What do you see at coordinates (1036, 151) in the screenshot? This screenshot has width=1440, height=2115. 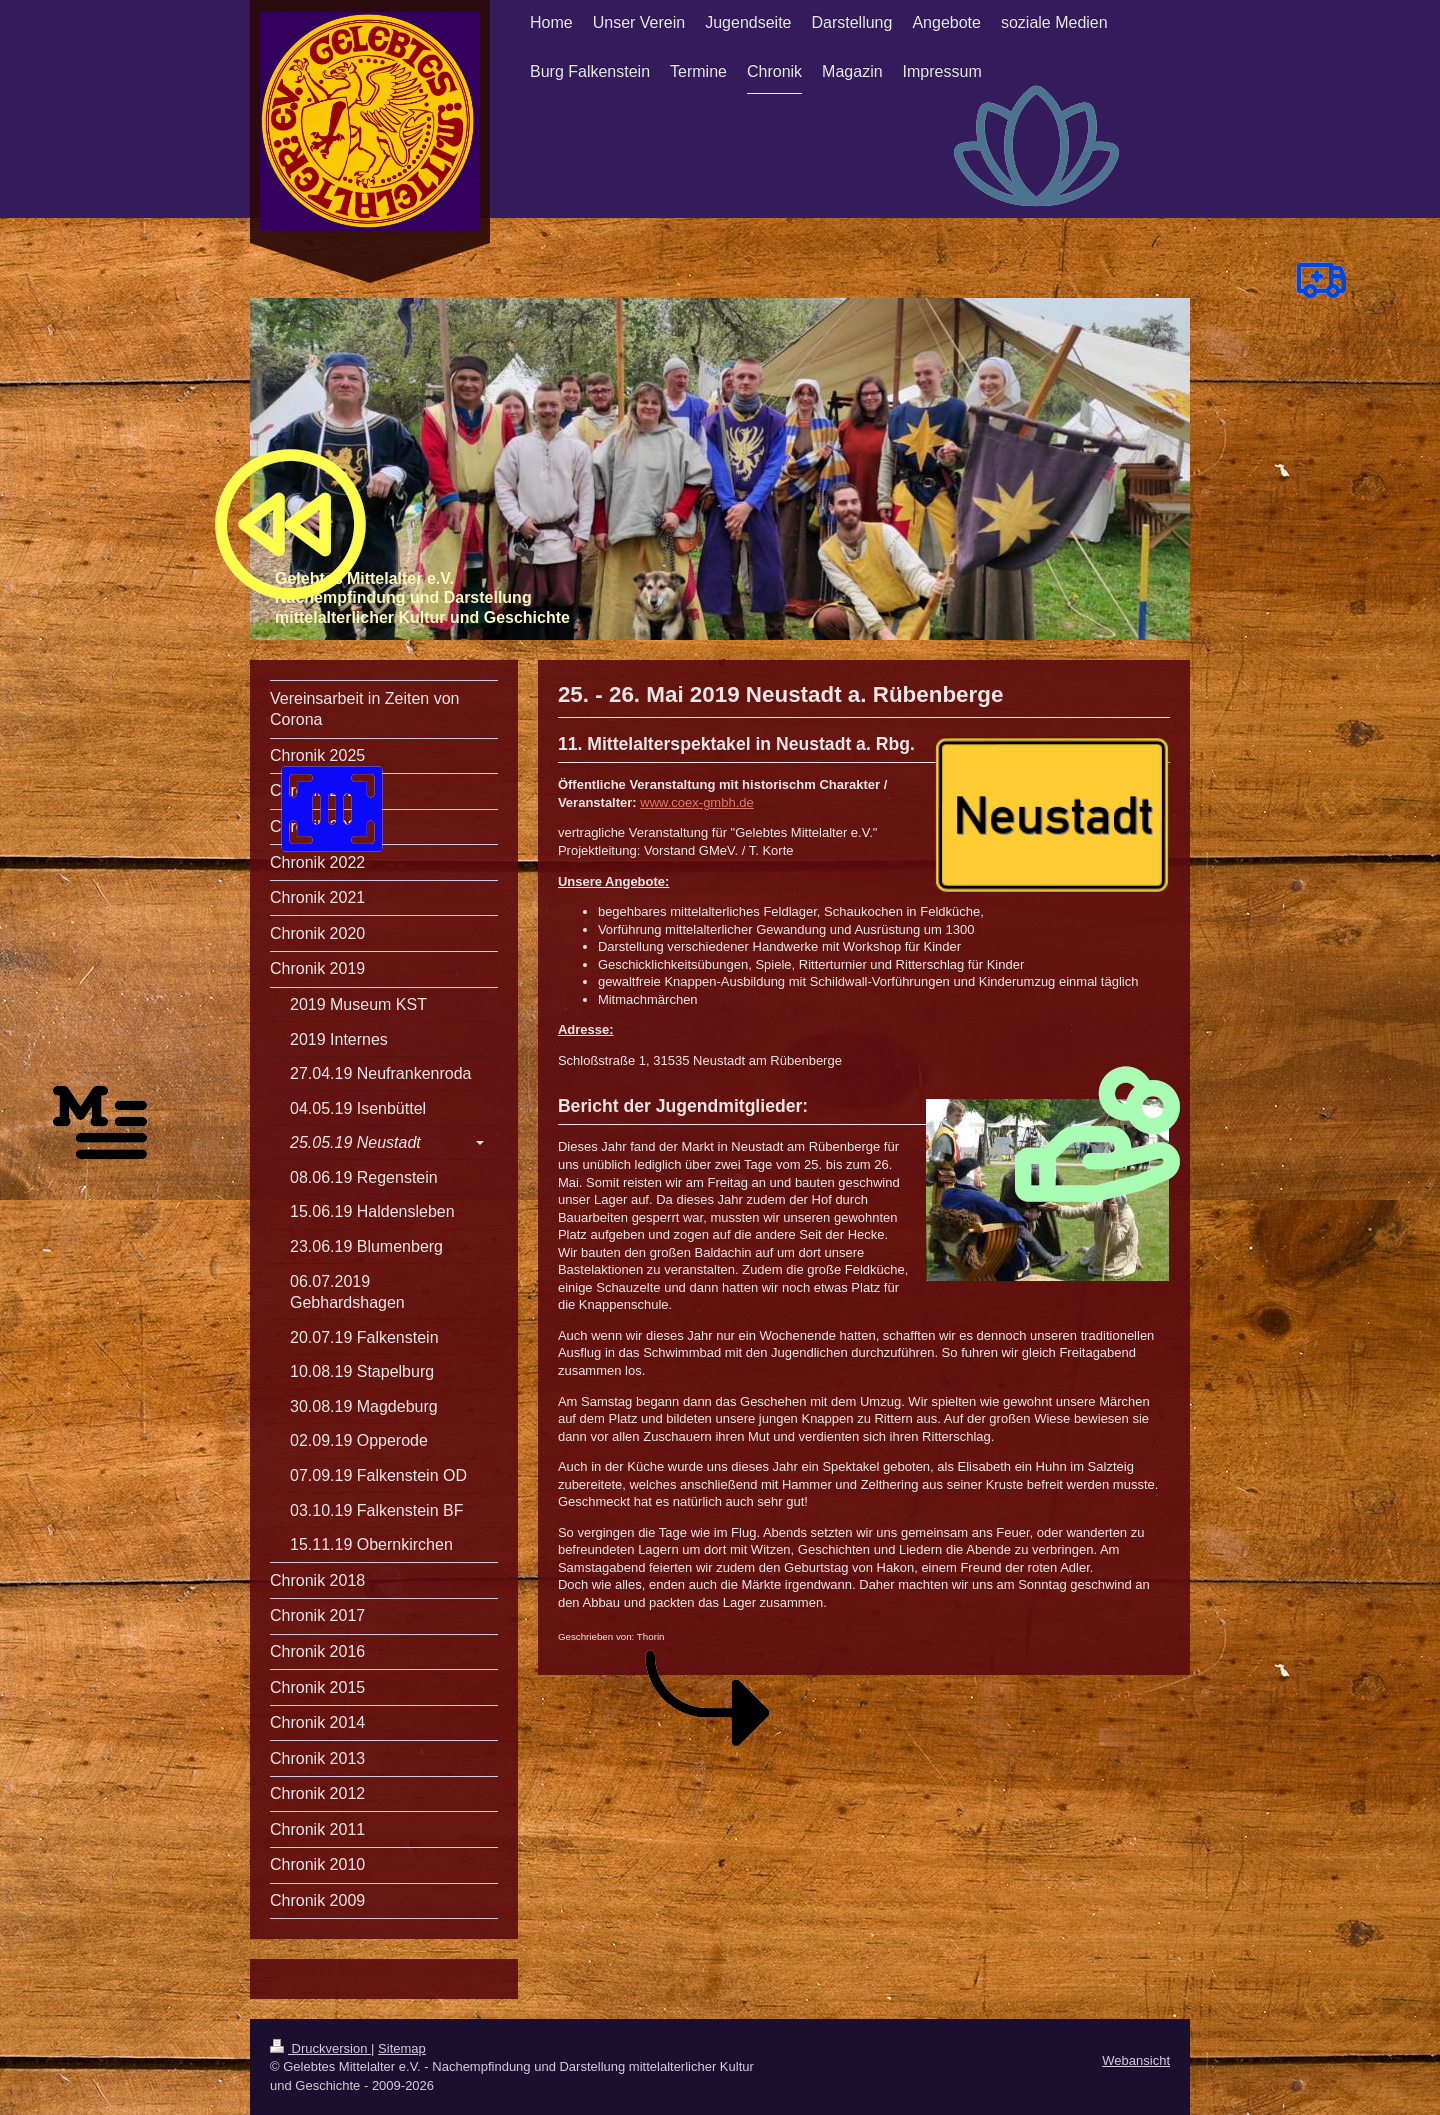 I see `access meditation or mindfulness features` at bounding box center [1036, 151].